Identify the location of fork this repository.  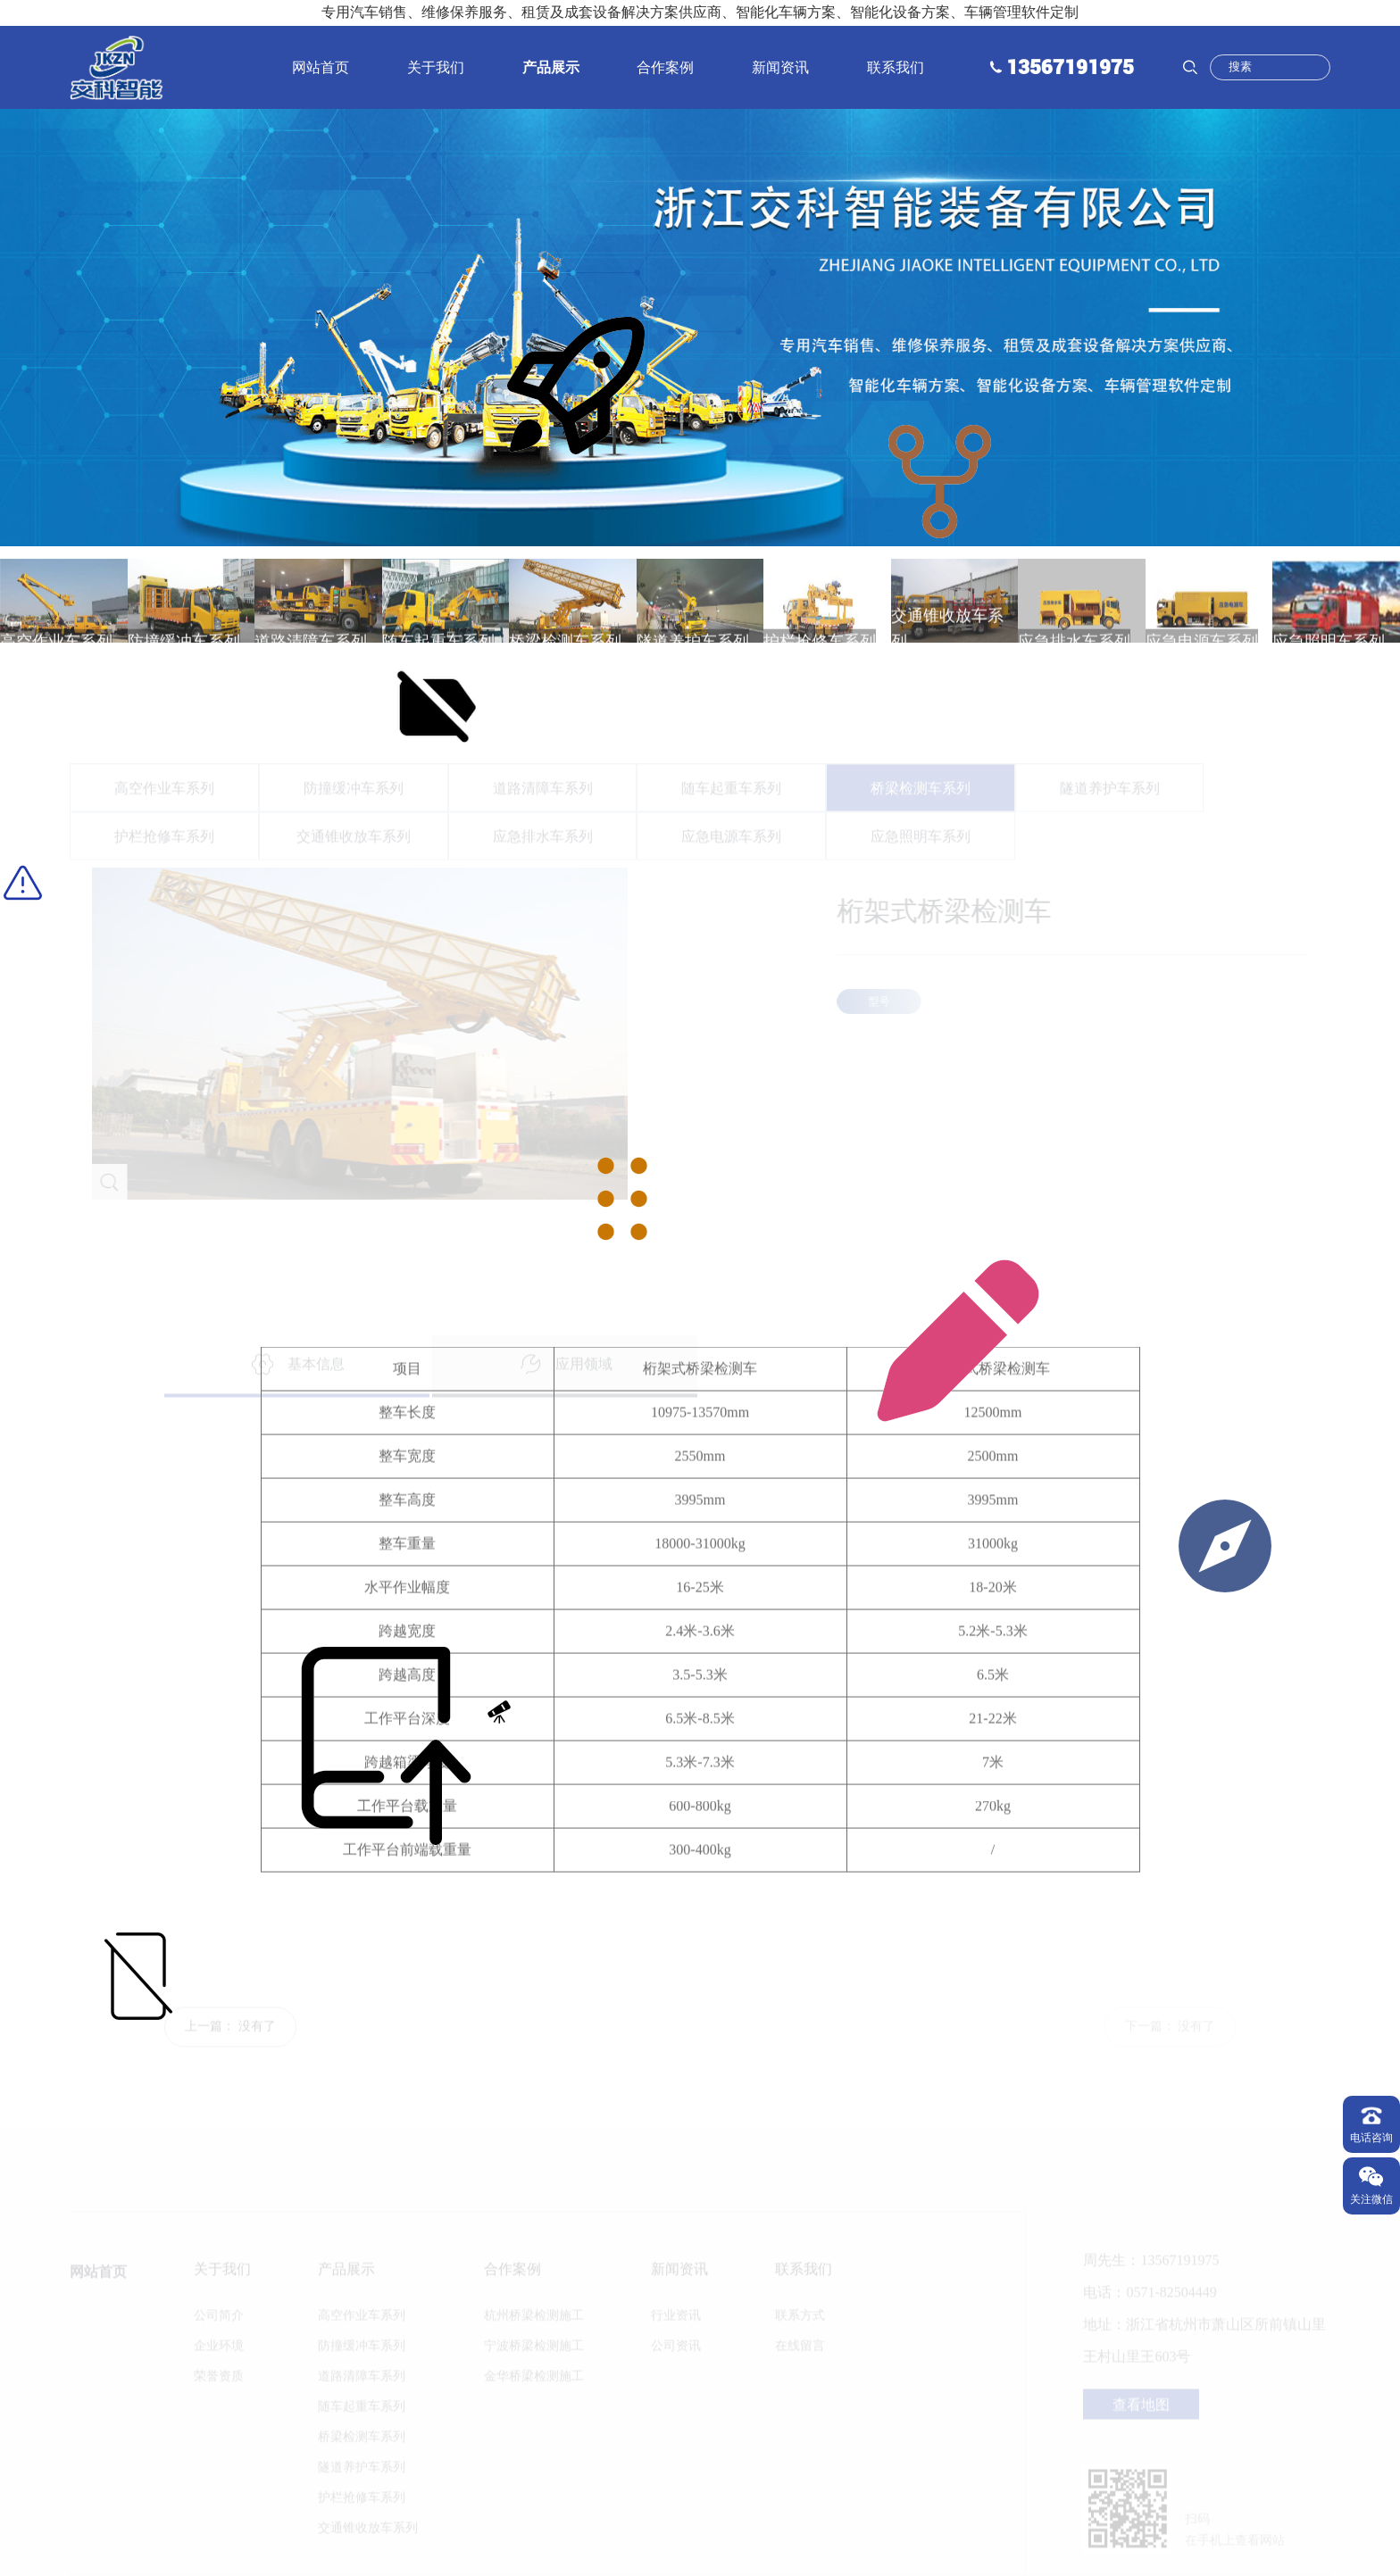
(939, 481).